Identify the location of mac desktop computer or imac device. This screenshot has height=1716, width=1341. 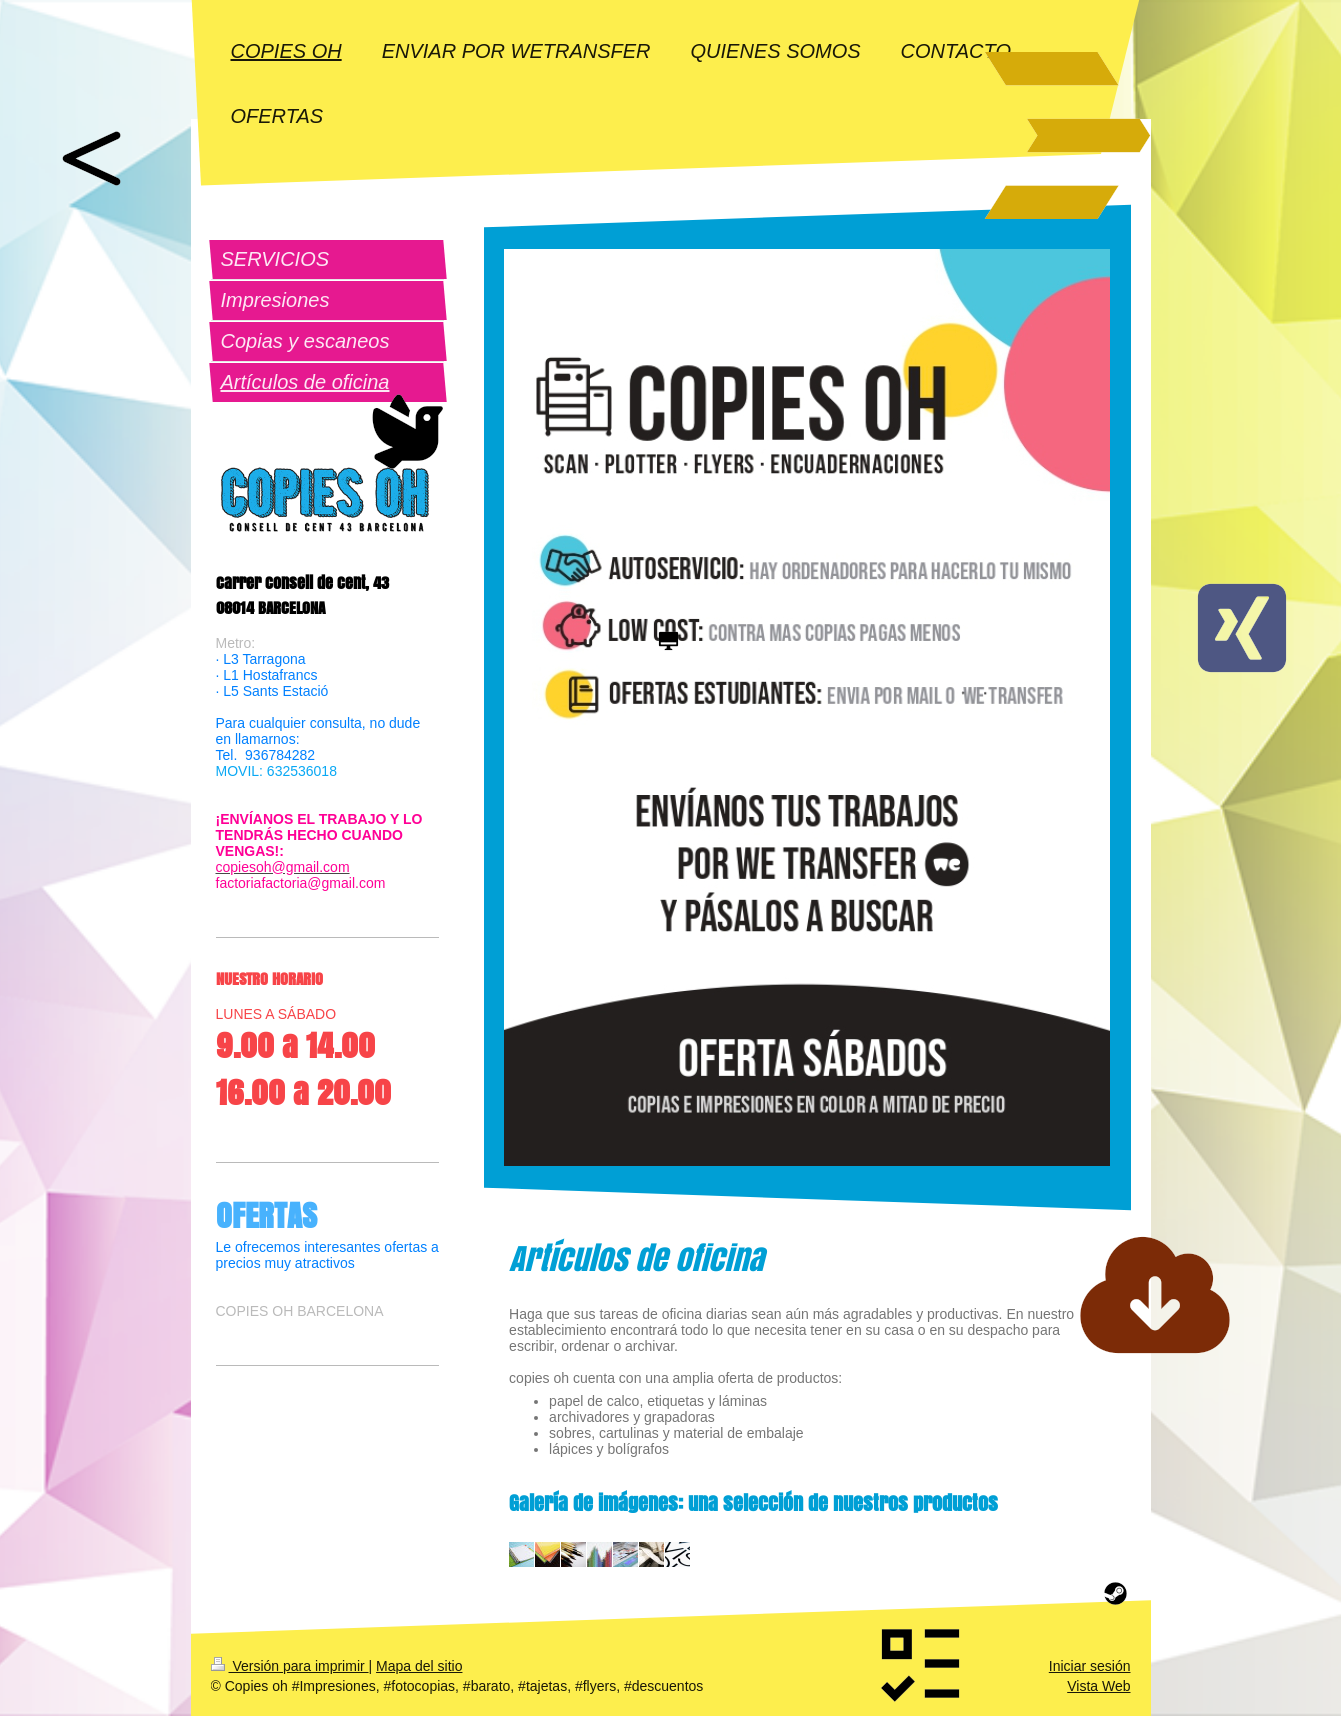
(668, 640).